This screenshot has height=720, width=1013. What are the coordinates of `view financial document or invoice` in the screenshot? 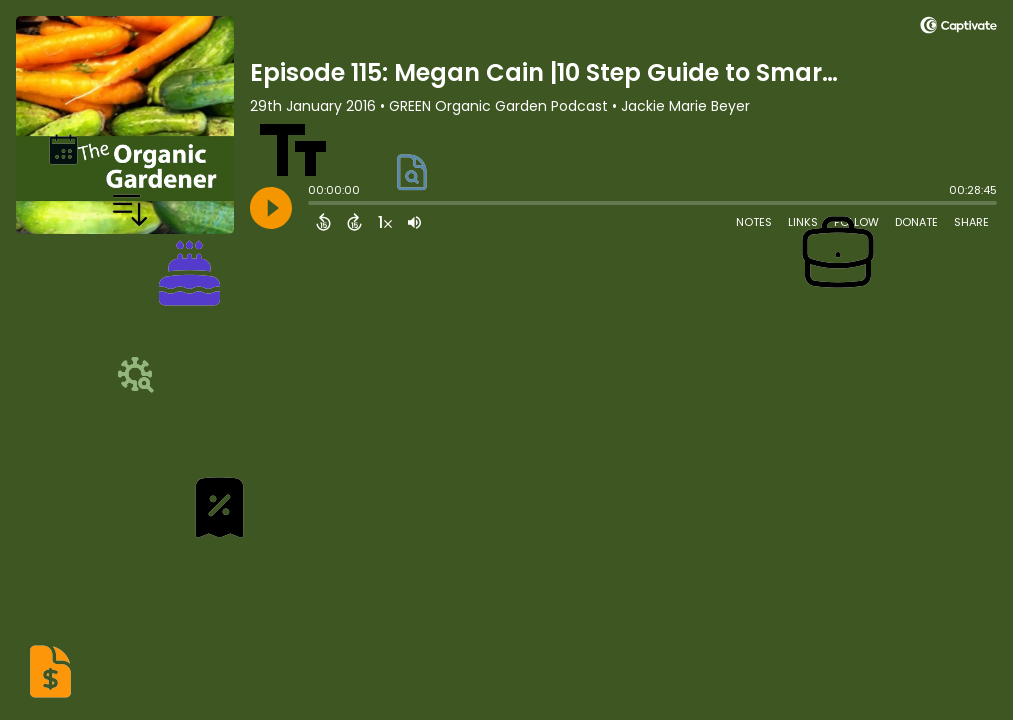 It's located at (50, 671).